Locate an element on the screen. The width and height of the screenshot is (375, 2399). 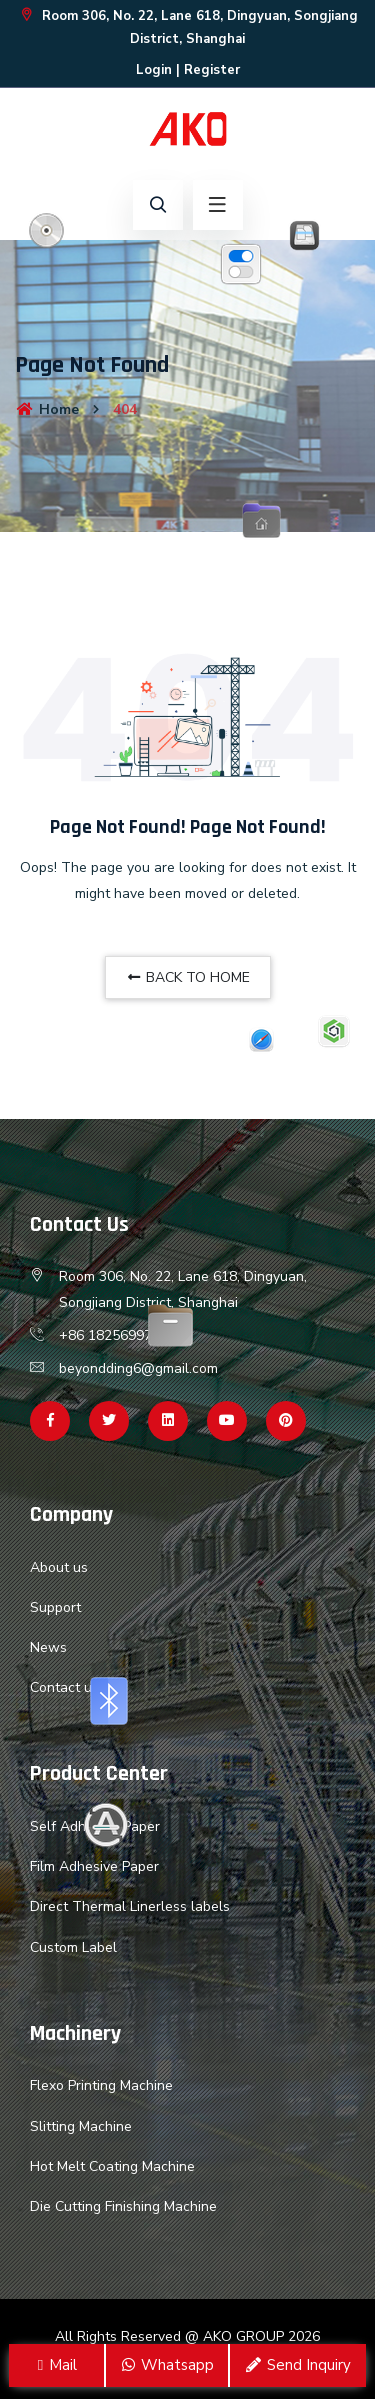
access your home folder is located at coordinates (261, 520).